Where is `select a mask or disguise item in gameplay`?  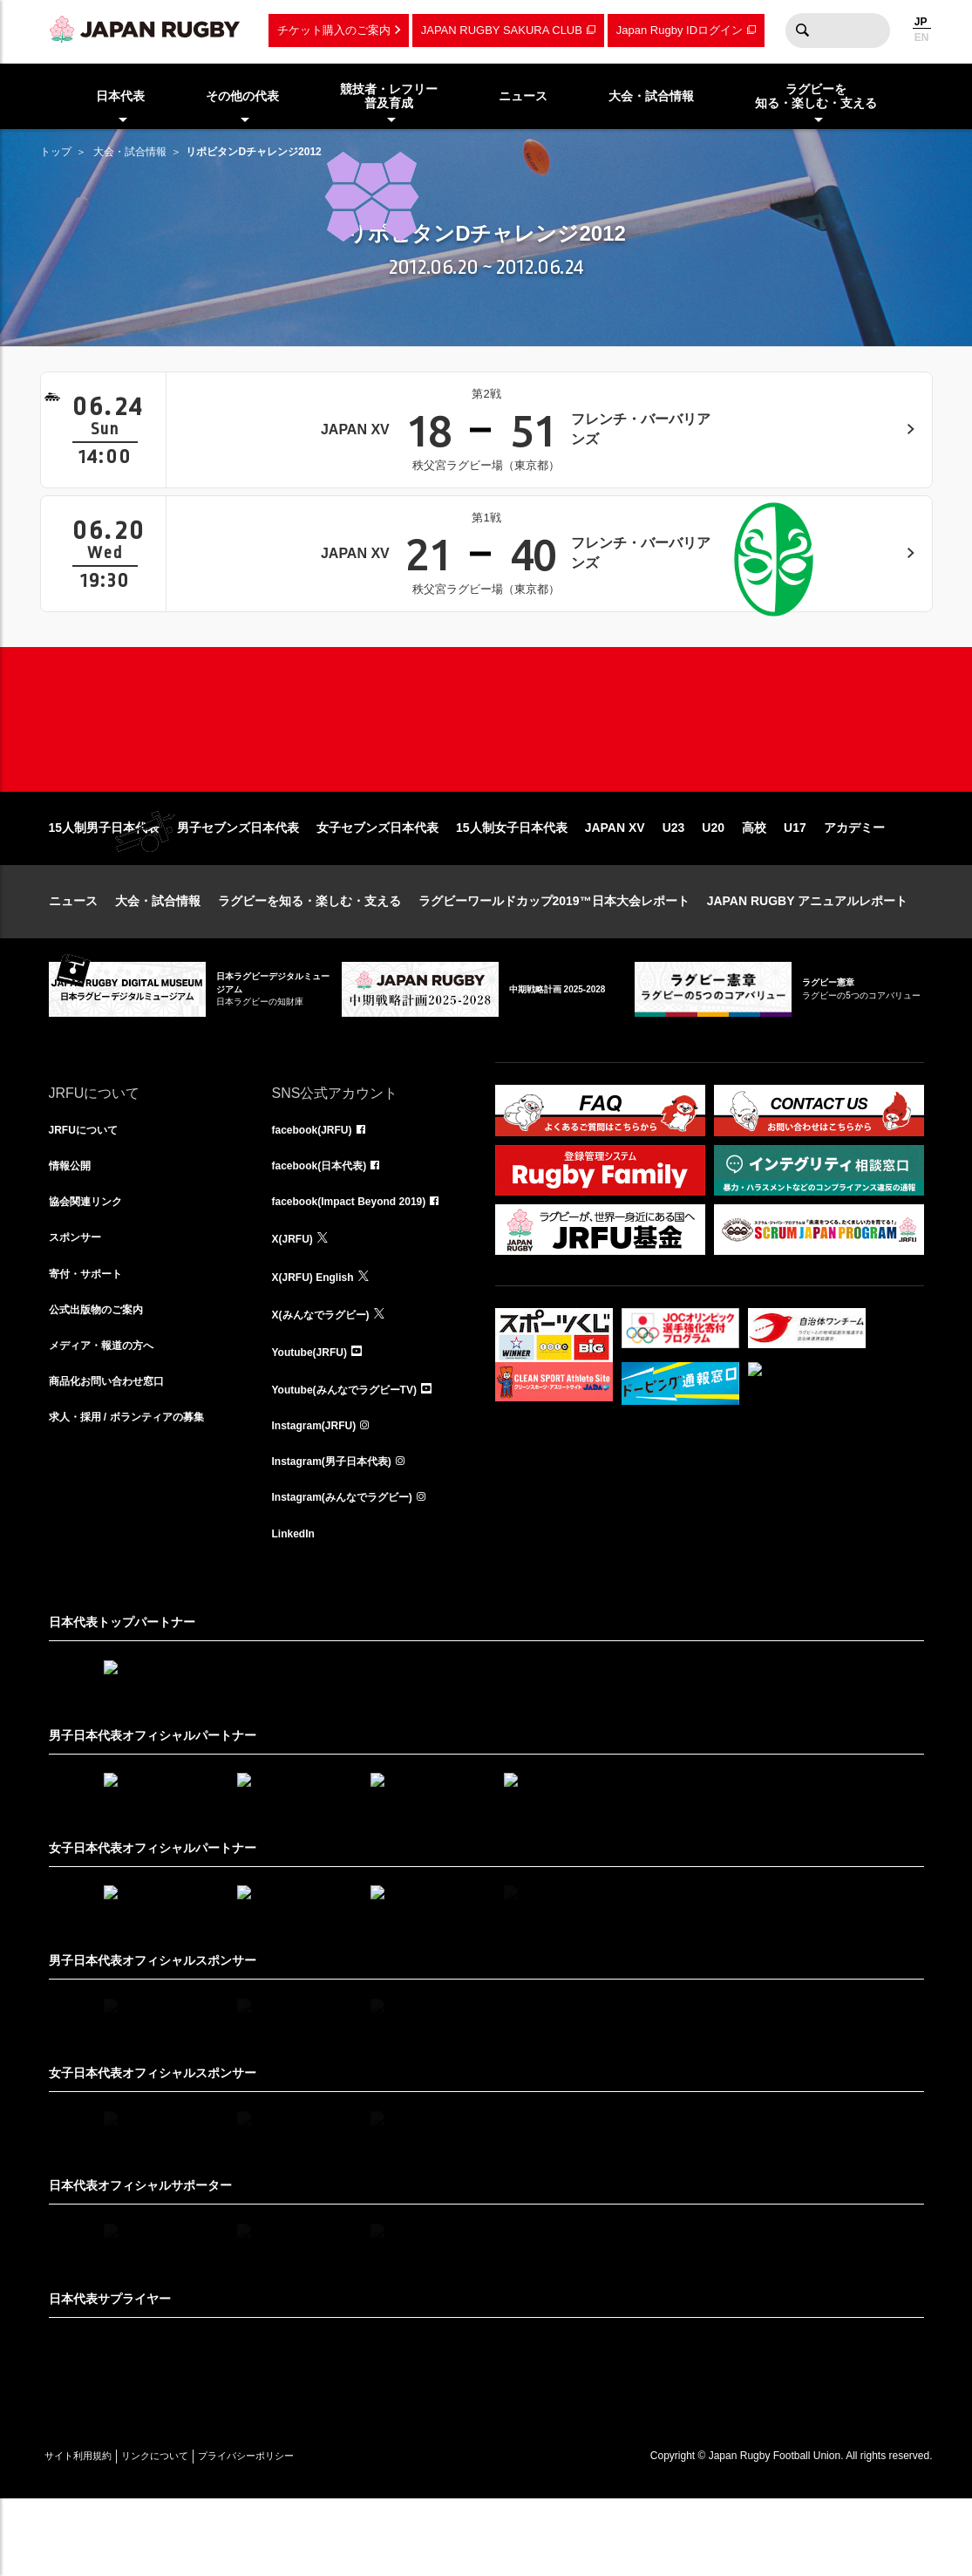
select a mask or disguise item in gameplay is located at coordinates (773, 559).